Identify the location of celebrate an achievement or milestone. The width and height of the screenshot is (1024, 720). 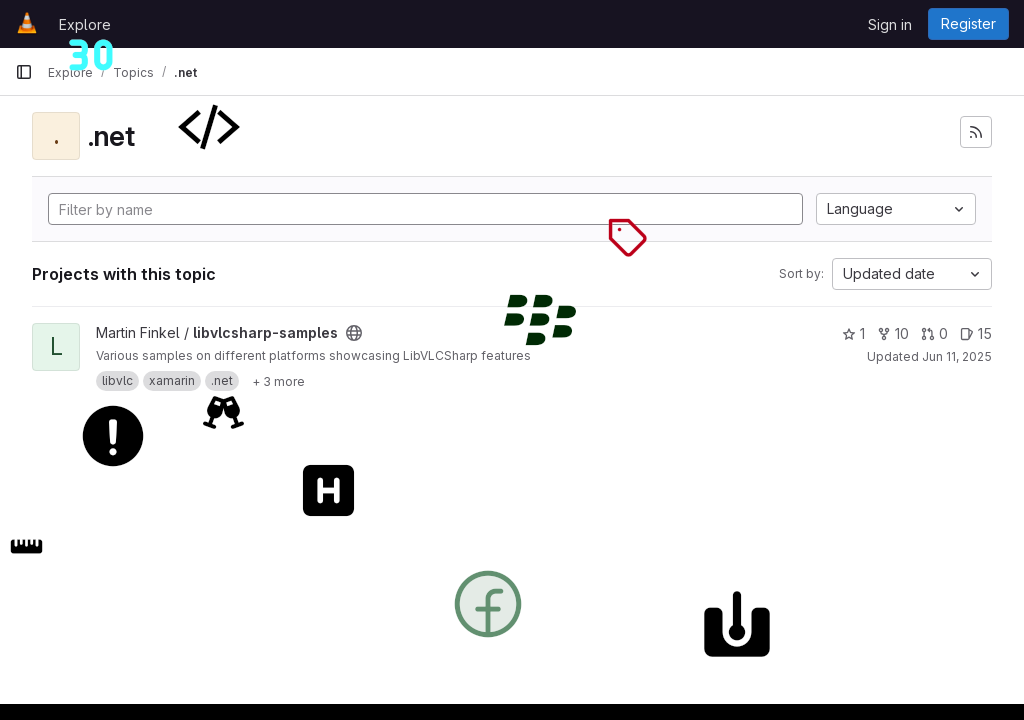
(223, 412).